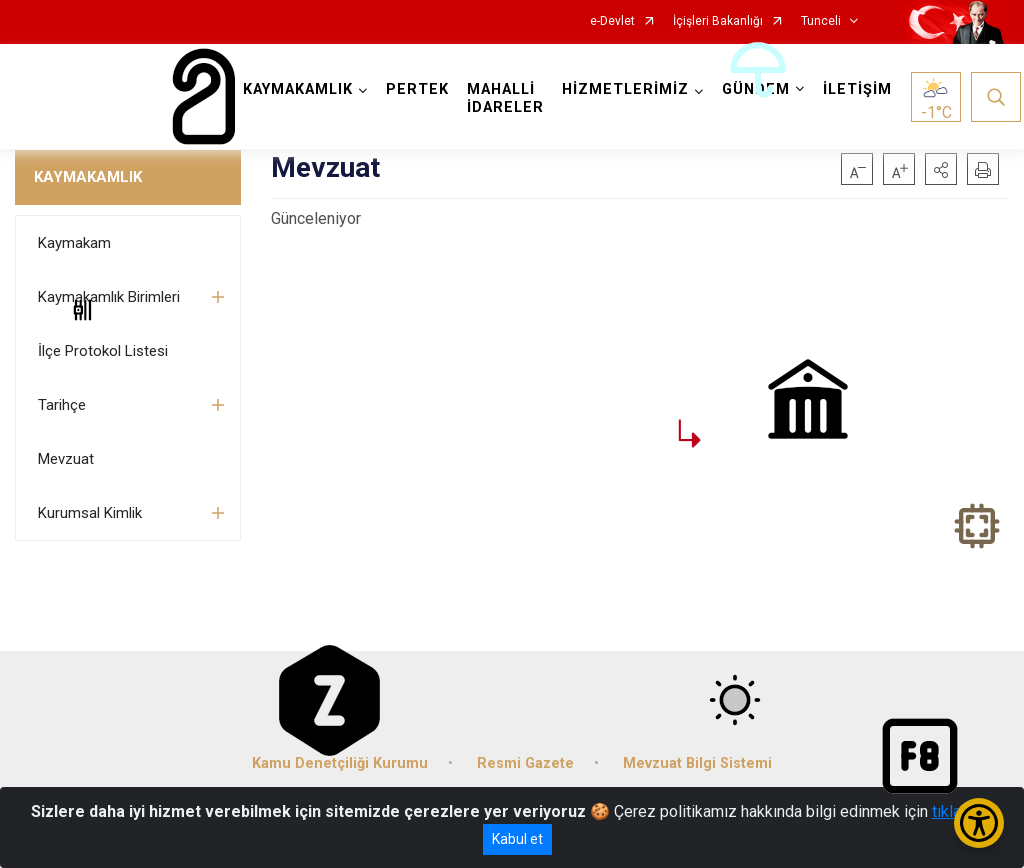  Describe the element at coordinates (808, 399) in the screenshot. I see `access library or archives` at that location.